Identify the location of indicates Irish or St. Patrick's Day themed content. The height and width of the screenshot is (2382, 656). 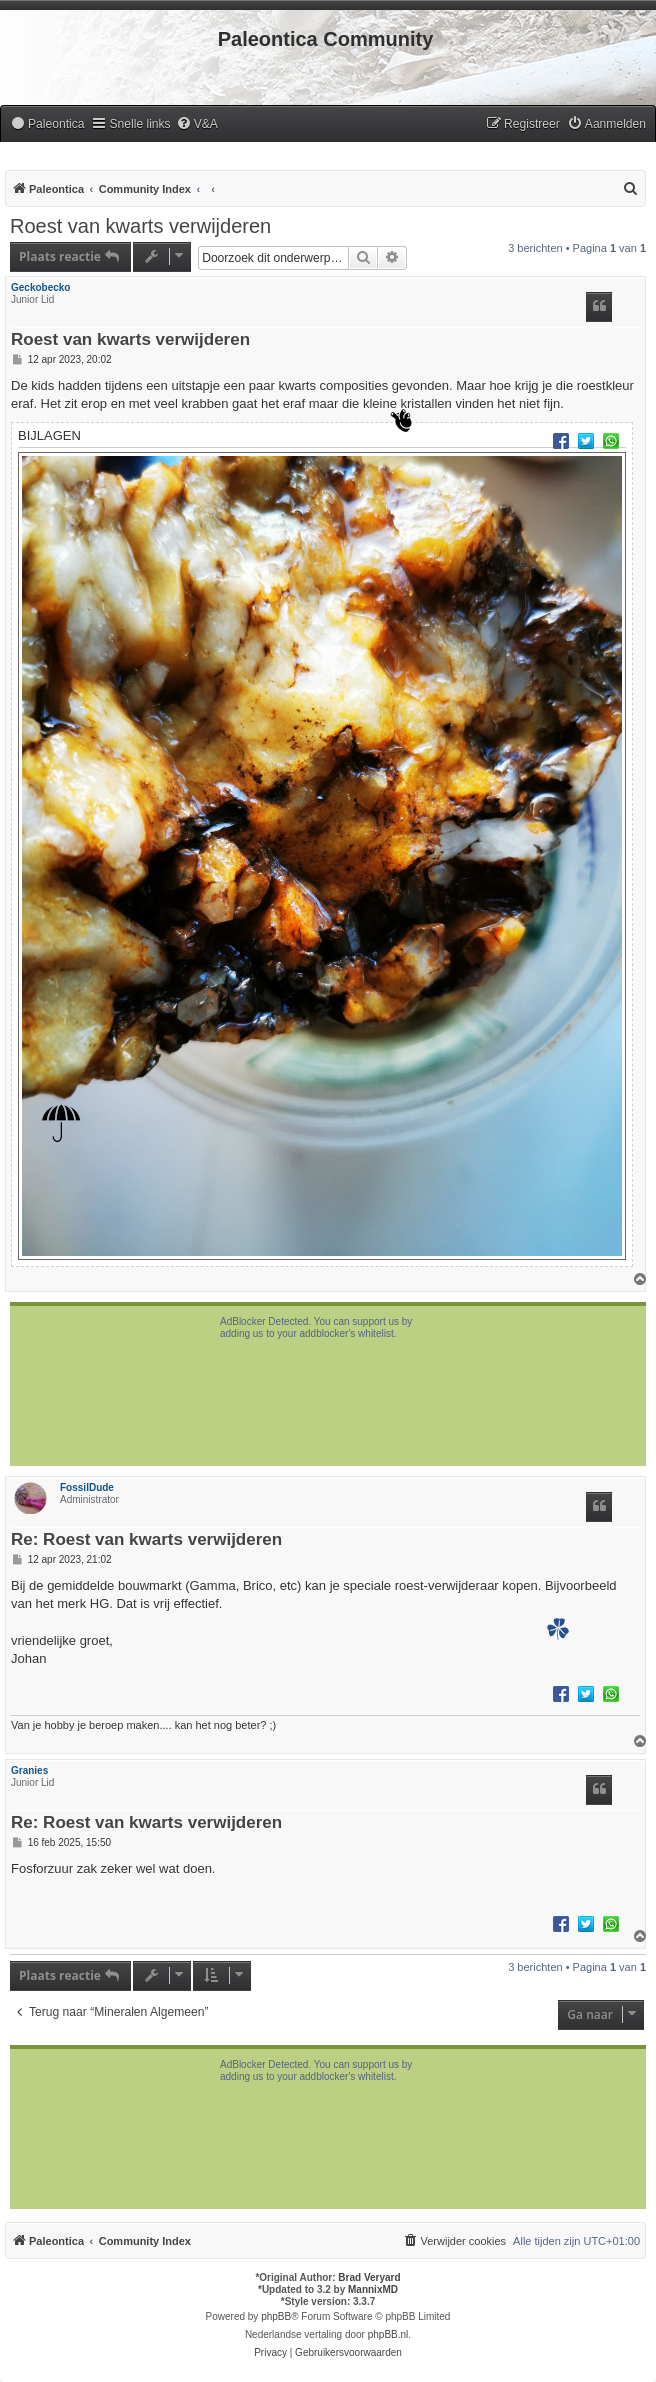
(558, 1629).